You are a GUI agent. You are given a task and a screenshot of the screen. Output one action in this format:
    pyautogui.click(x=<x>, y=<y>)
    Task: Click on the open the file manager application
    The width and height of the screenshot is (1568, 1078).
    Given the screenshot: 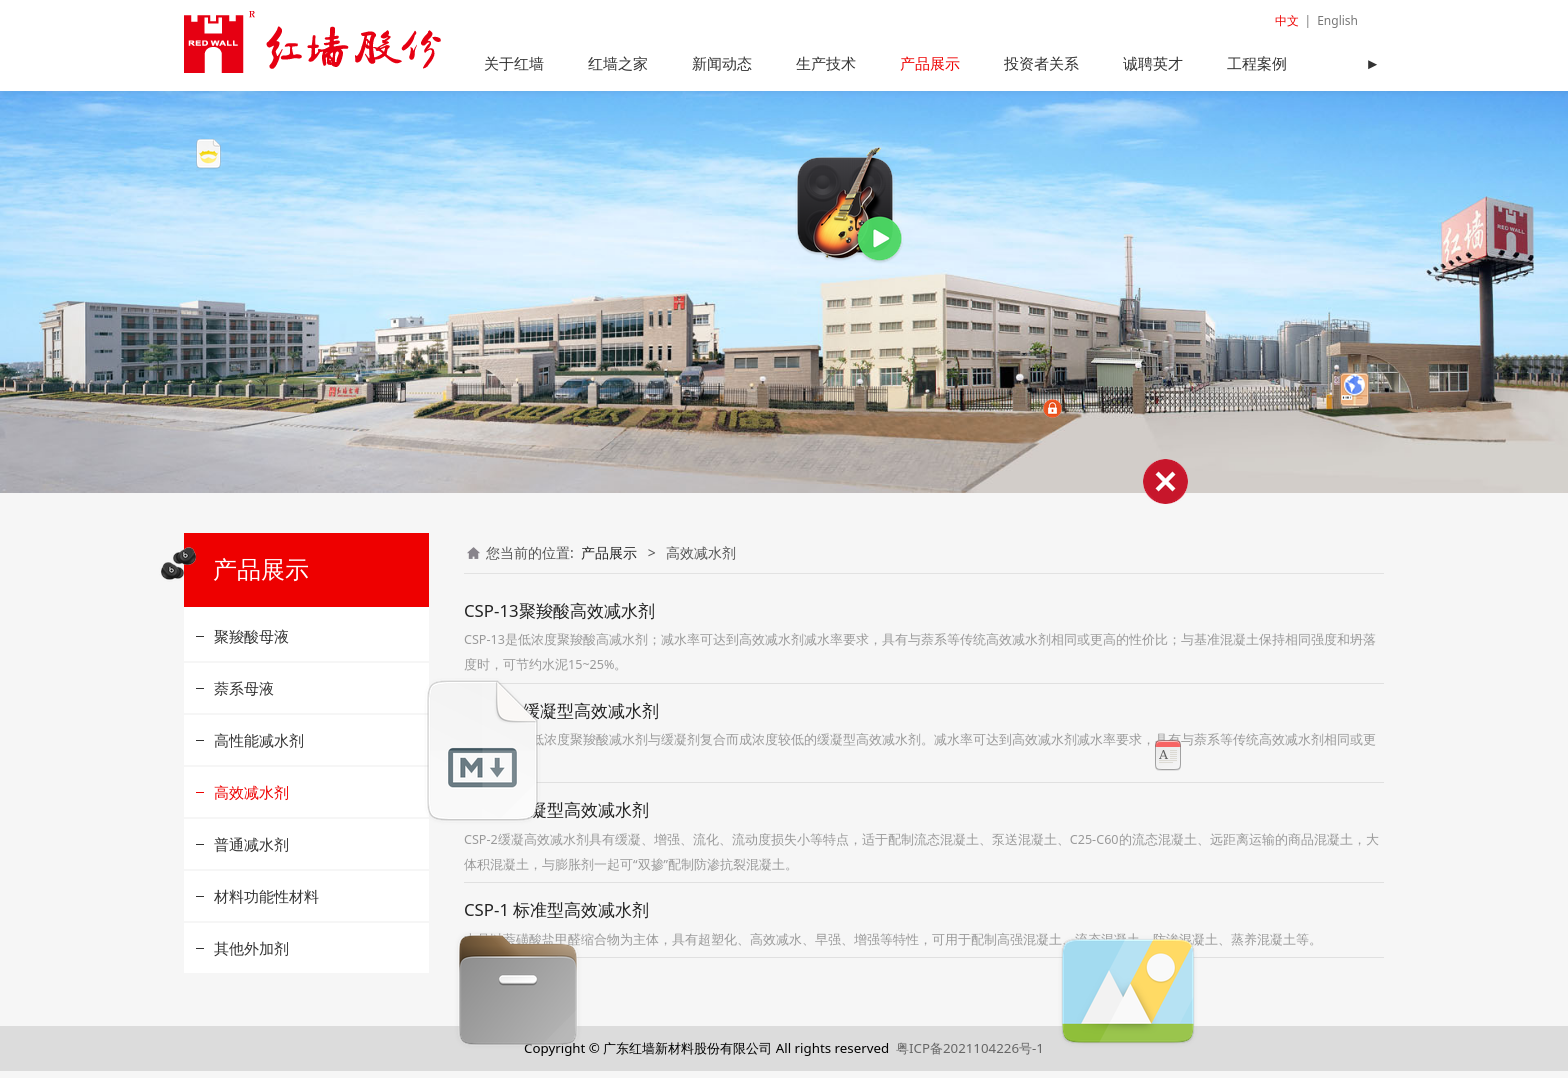 What is the action you would take?
    pyautogui.click(x=518, y=990)
    